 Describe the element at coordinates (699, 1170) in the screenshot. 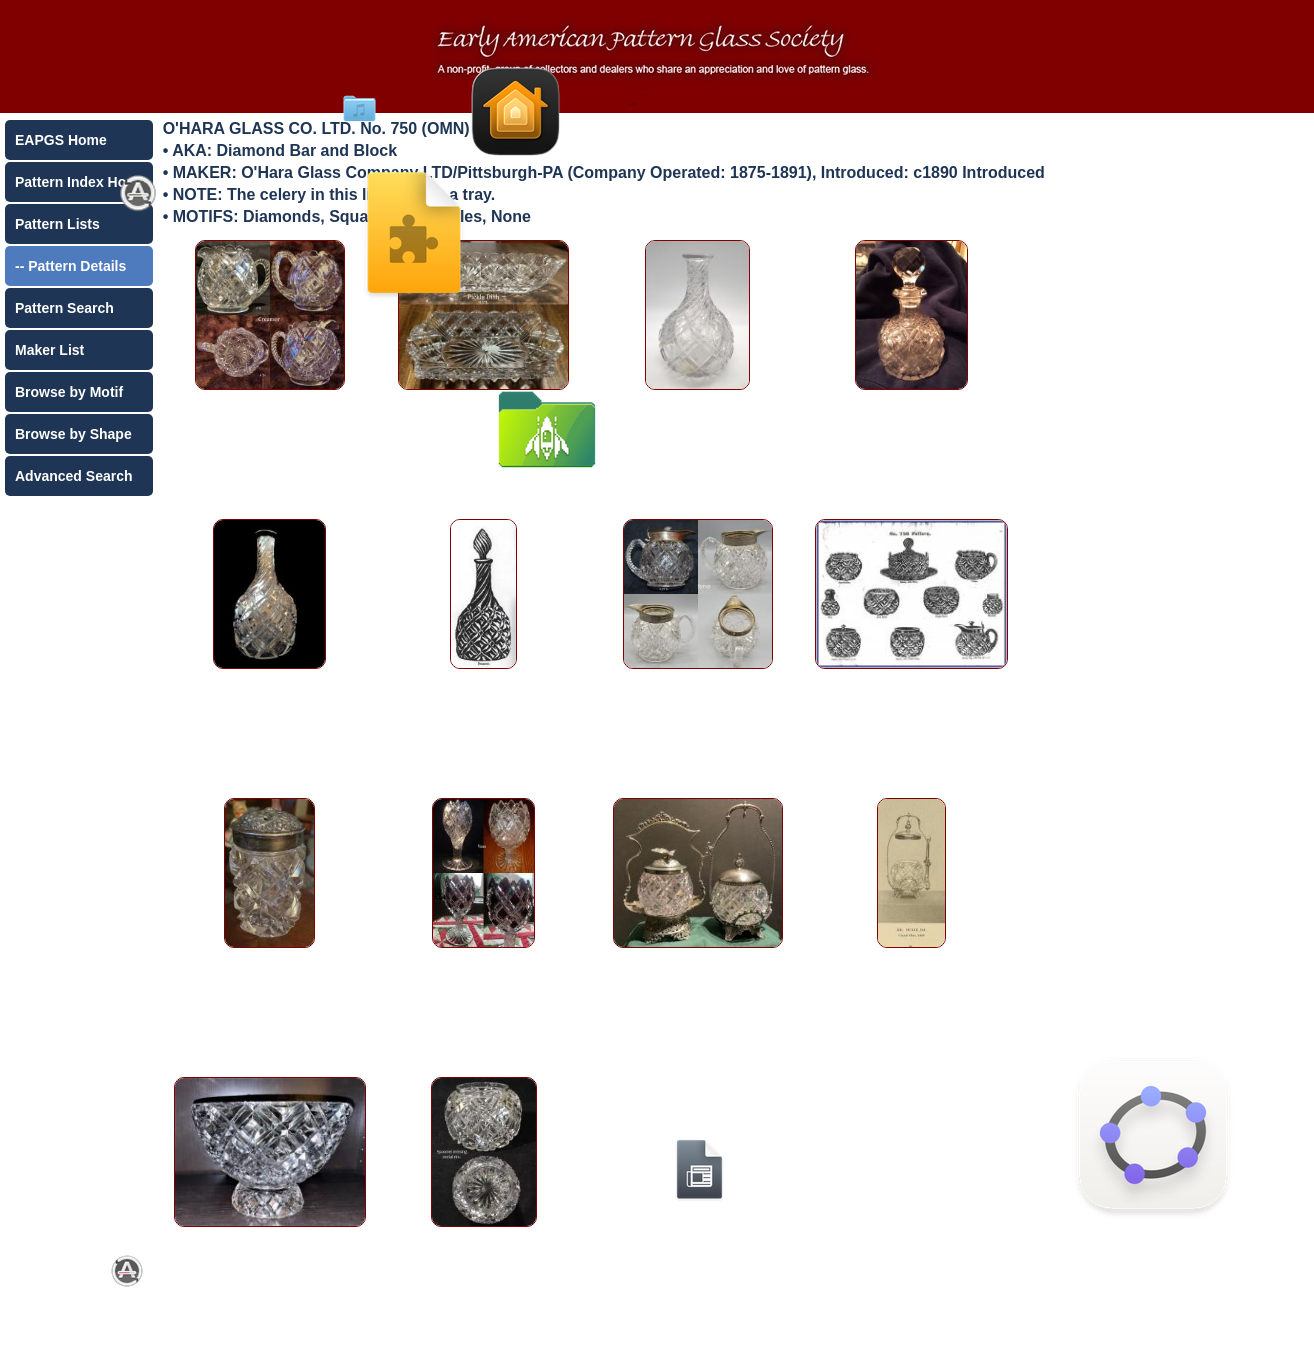

I see `news message or newsletter file type` at that location.